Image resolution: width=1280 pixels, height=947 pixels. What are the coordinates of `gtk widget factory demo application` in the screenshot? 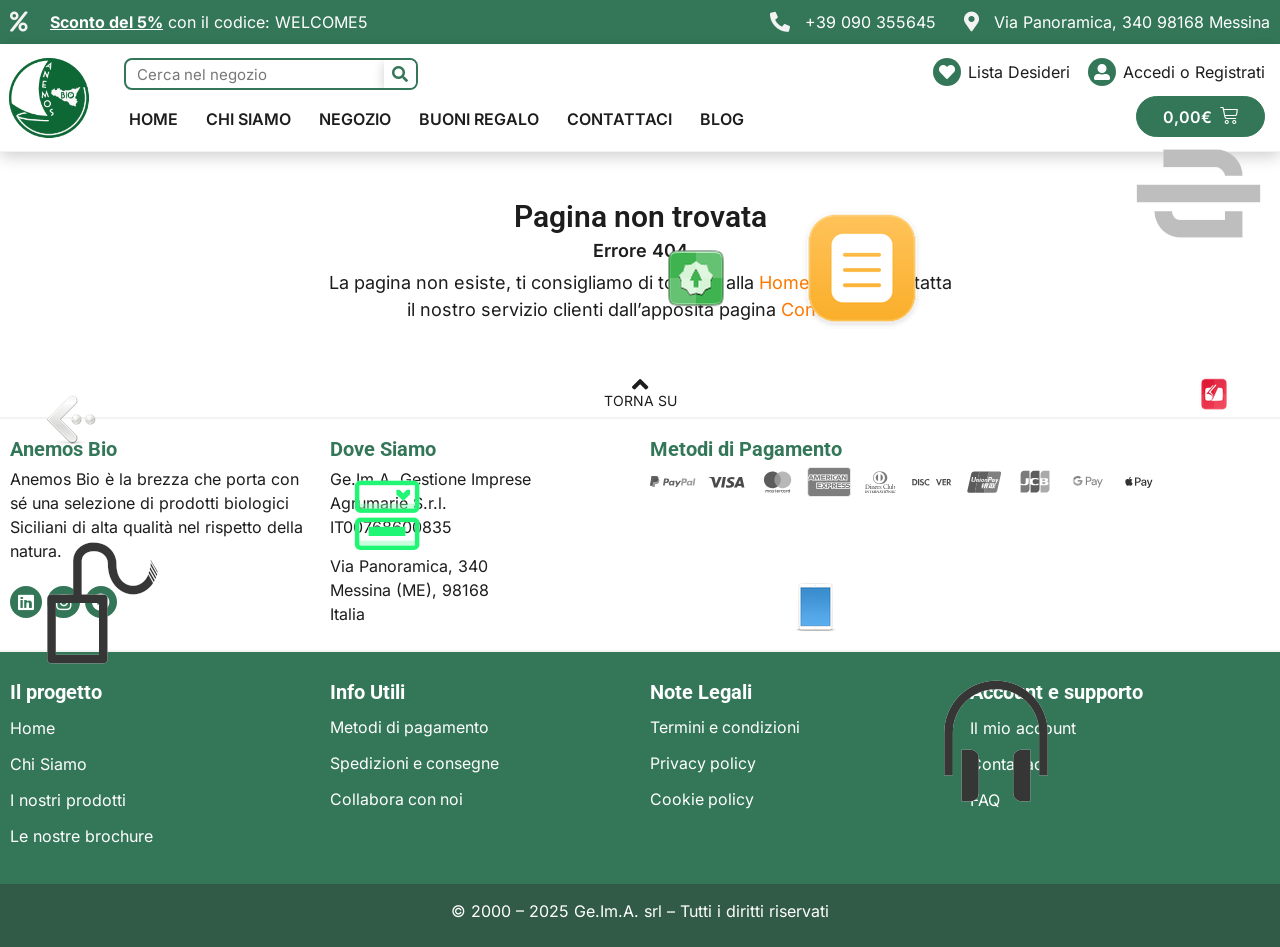 It's located at (387, 513).